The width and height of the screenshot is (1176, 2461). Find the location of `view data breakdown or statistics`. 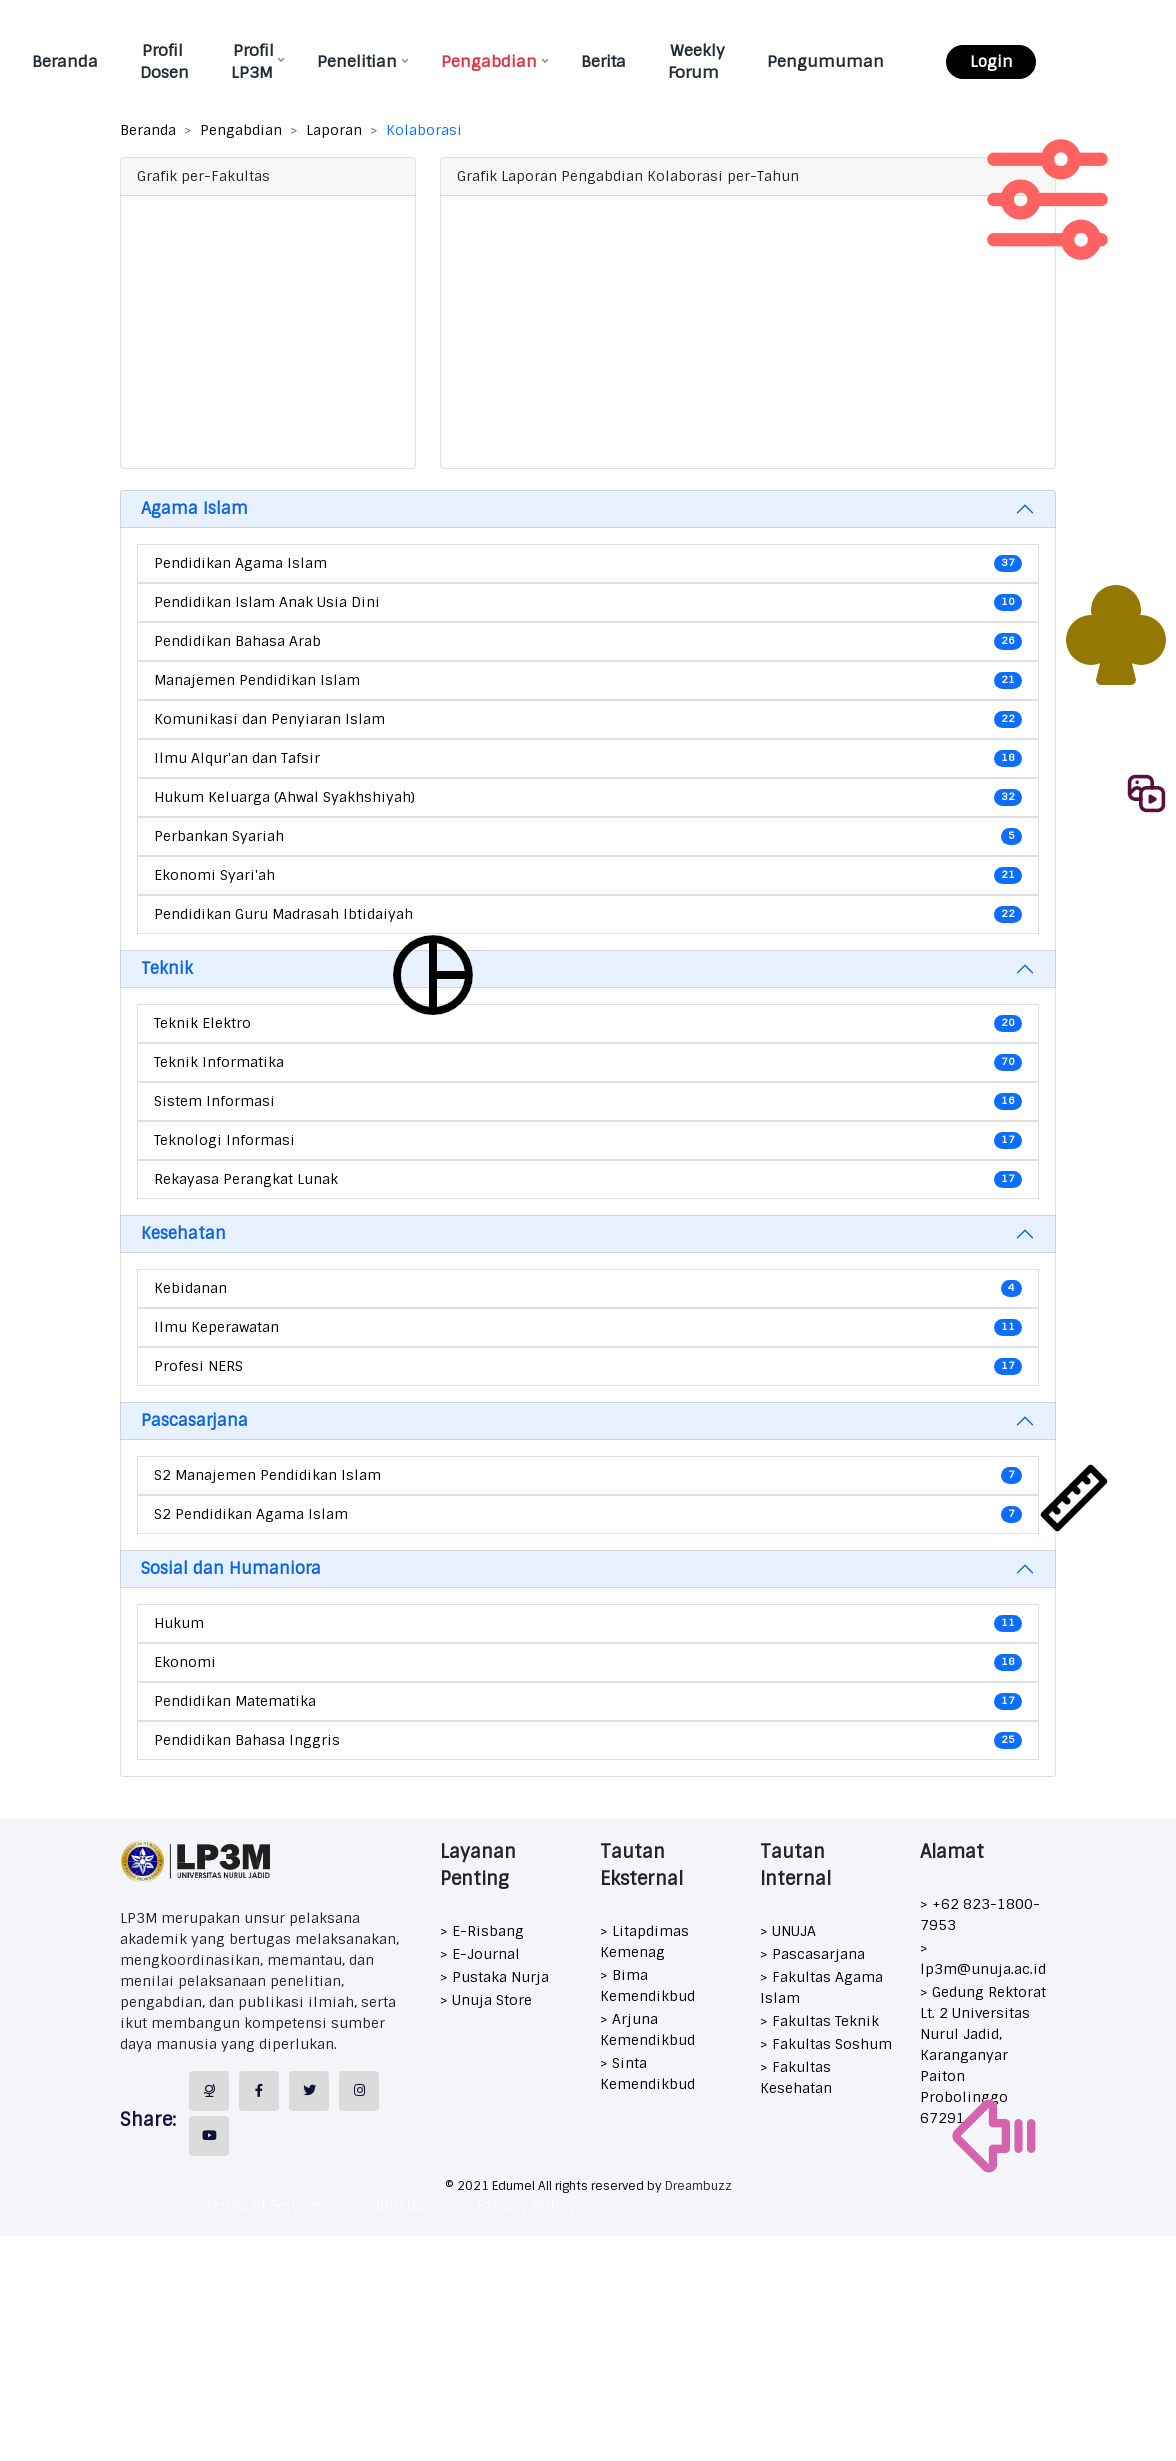

view data breakdown or statistics is located at coordinates (433, 975).